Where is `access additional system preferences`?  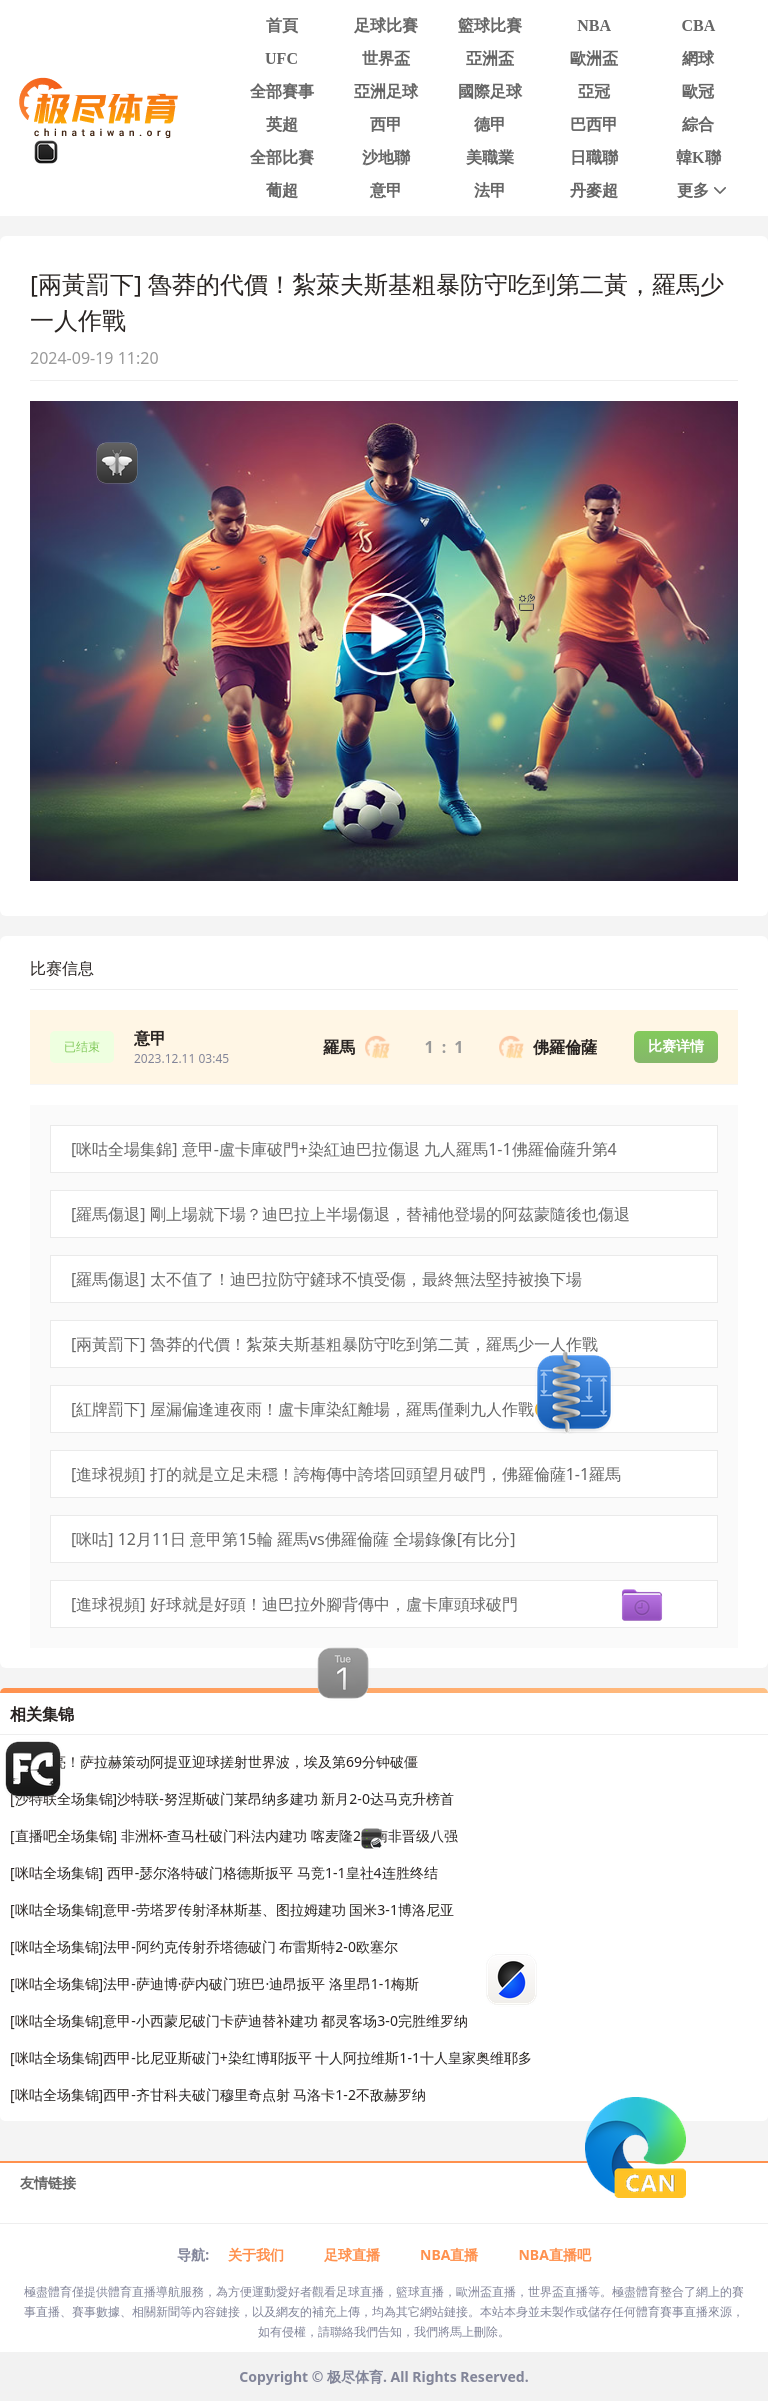 access additional system preferences is located at coordinates (526, 602).